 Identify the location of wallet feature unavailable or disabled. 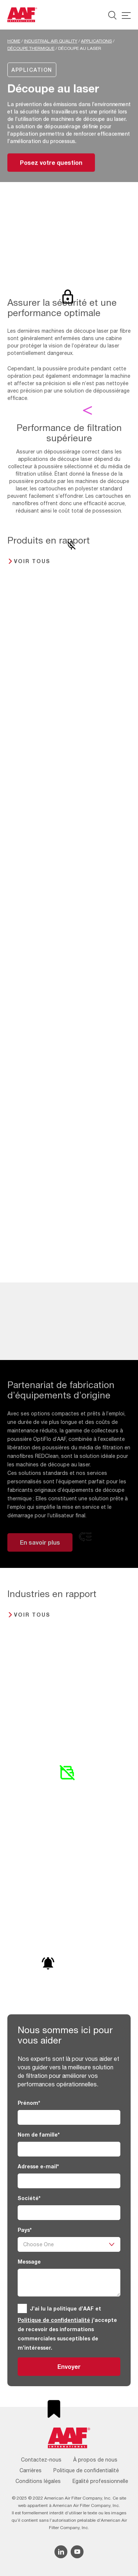
(67, 1772).